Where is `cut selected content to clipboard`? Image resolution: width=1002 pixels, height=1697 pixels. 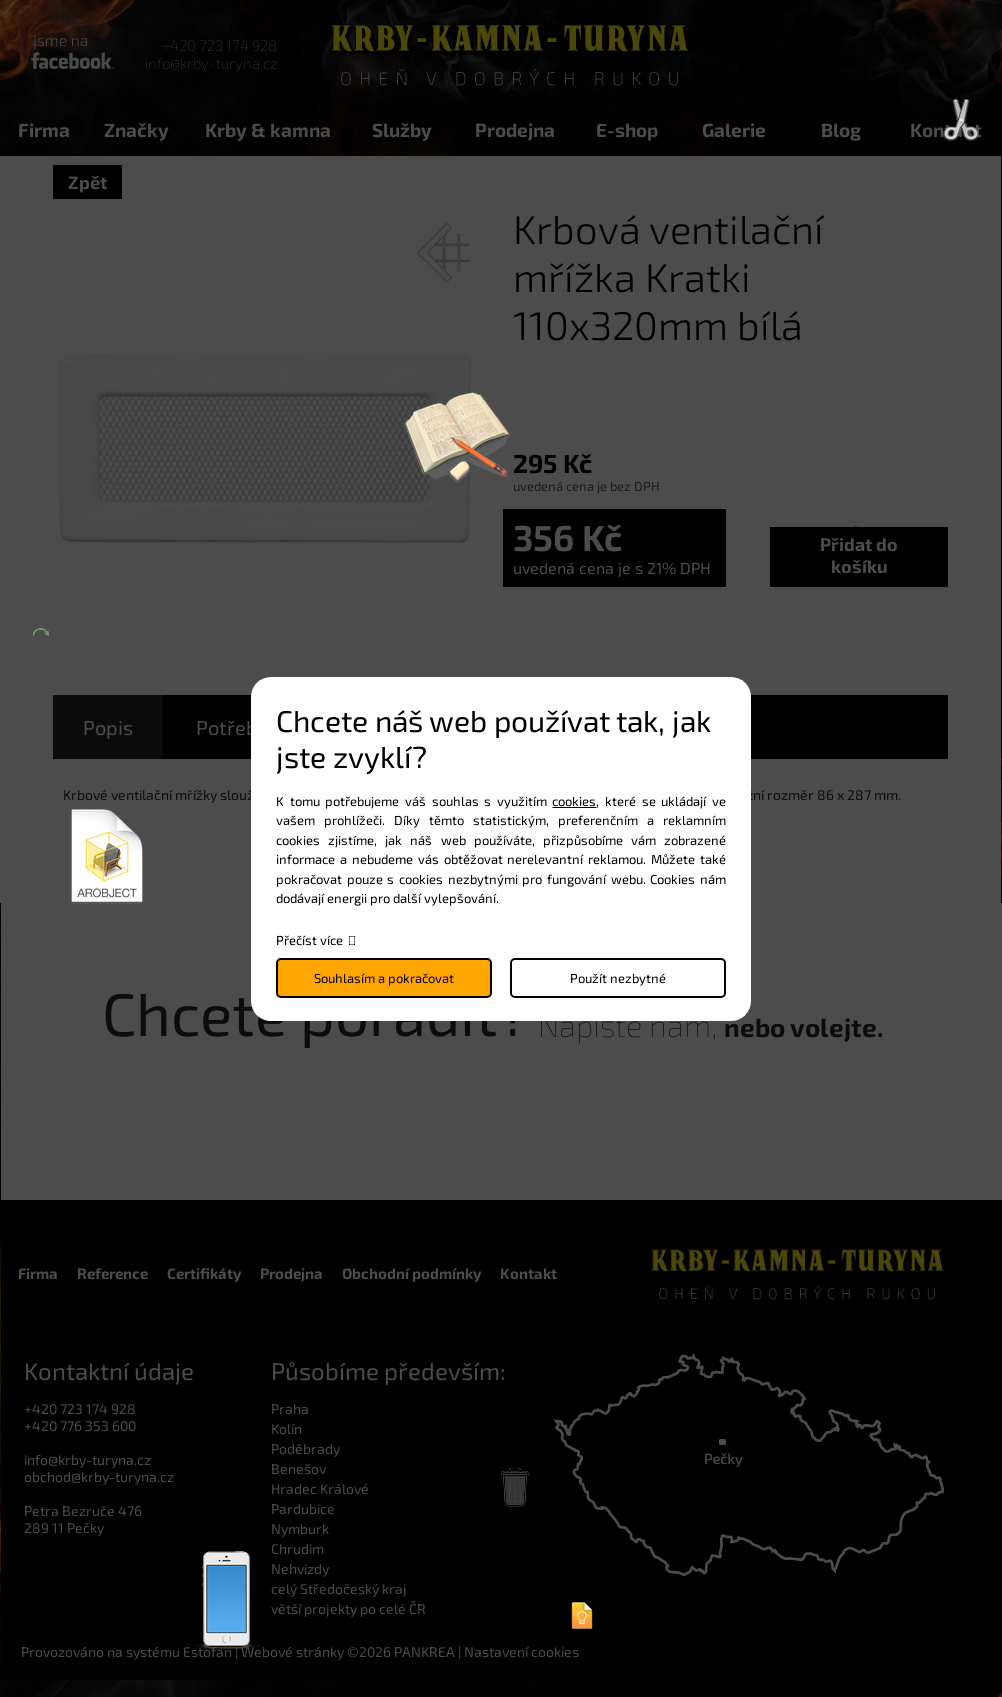 cut selected content to clipboard is located at coordinates (961, 120).